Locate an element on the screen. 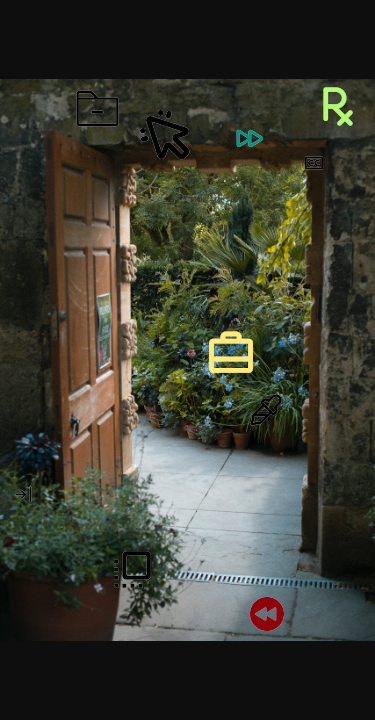 The height and width of the screenshot is (720, 375). sample a color from the canvas is located at coordinates (266, 410).